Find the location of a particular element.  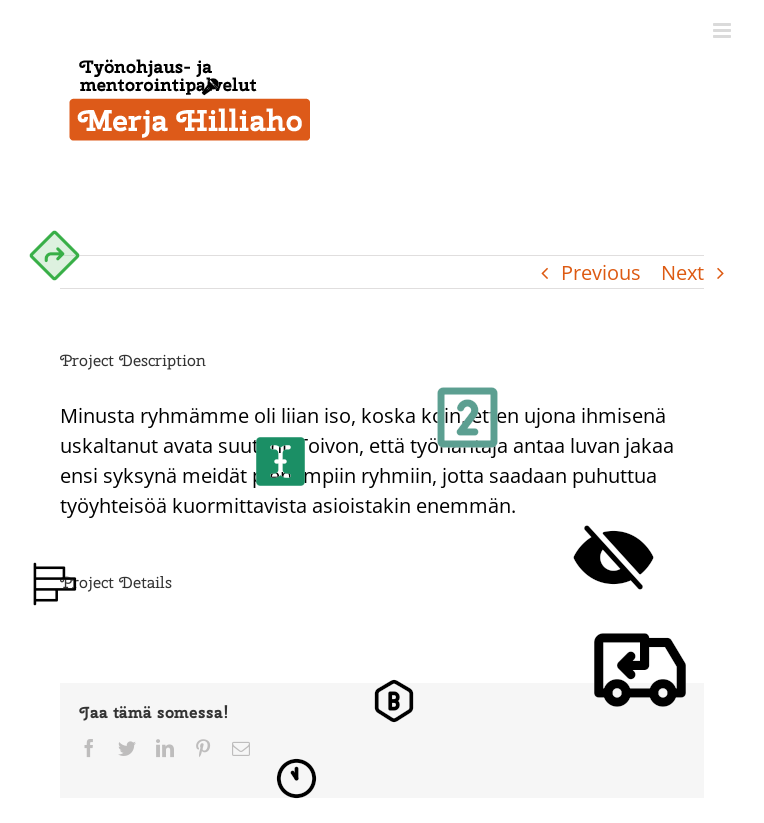

access voice recording or audio input is located at coordinates (210, 87).